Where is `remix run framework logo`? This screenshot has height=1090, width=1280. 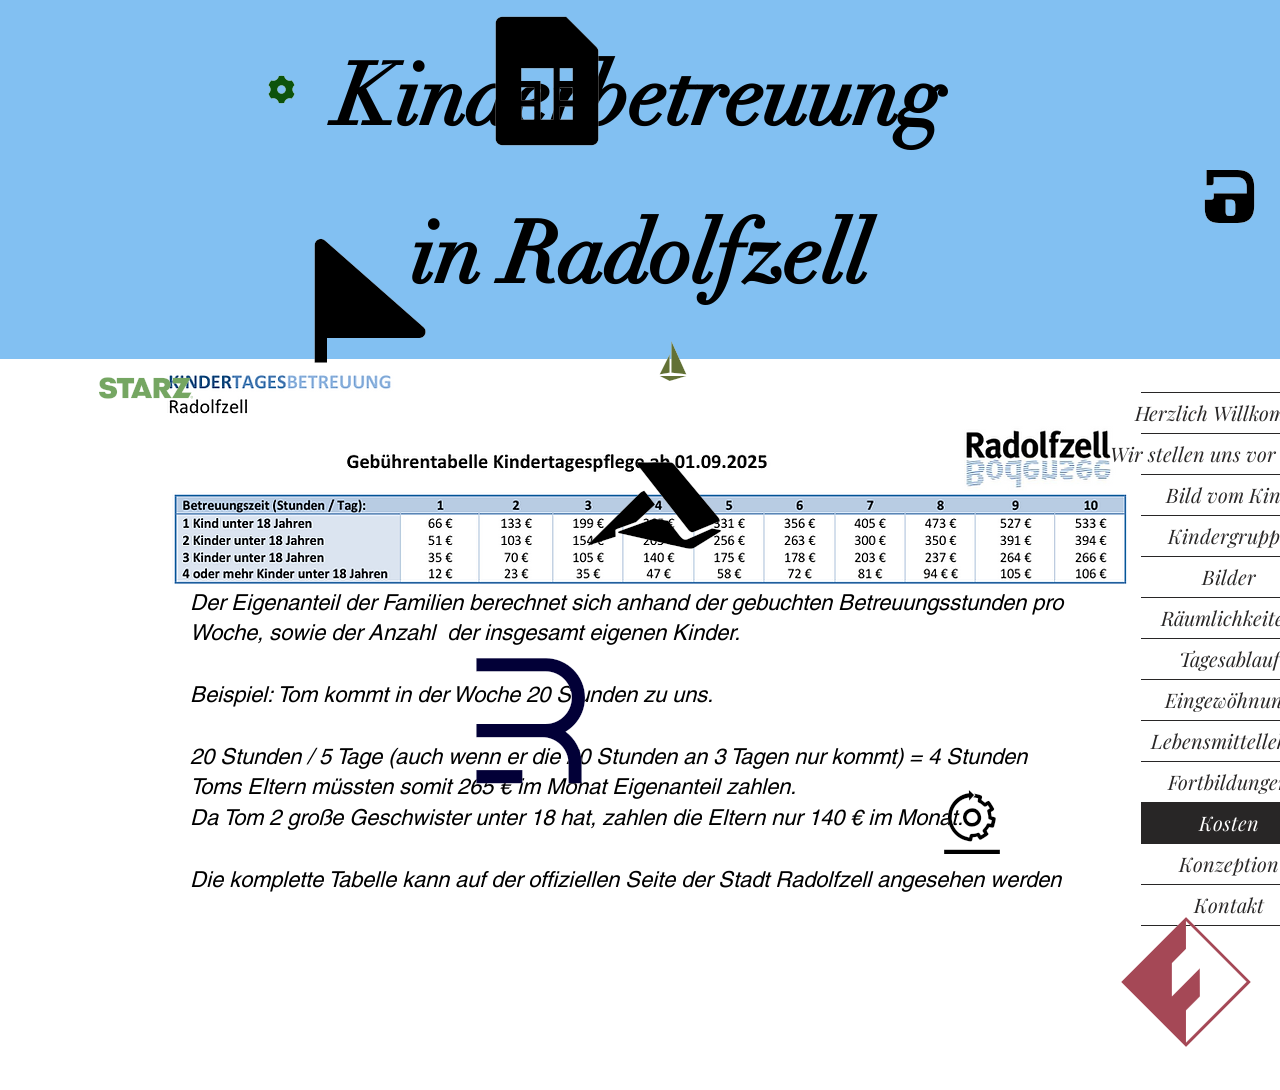
remix run framework logo is located at coordinates (529, 724).